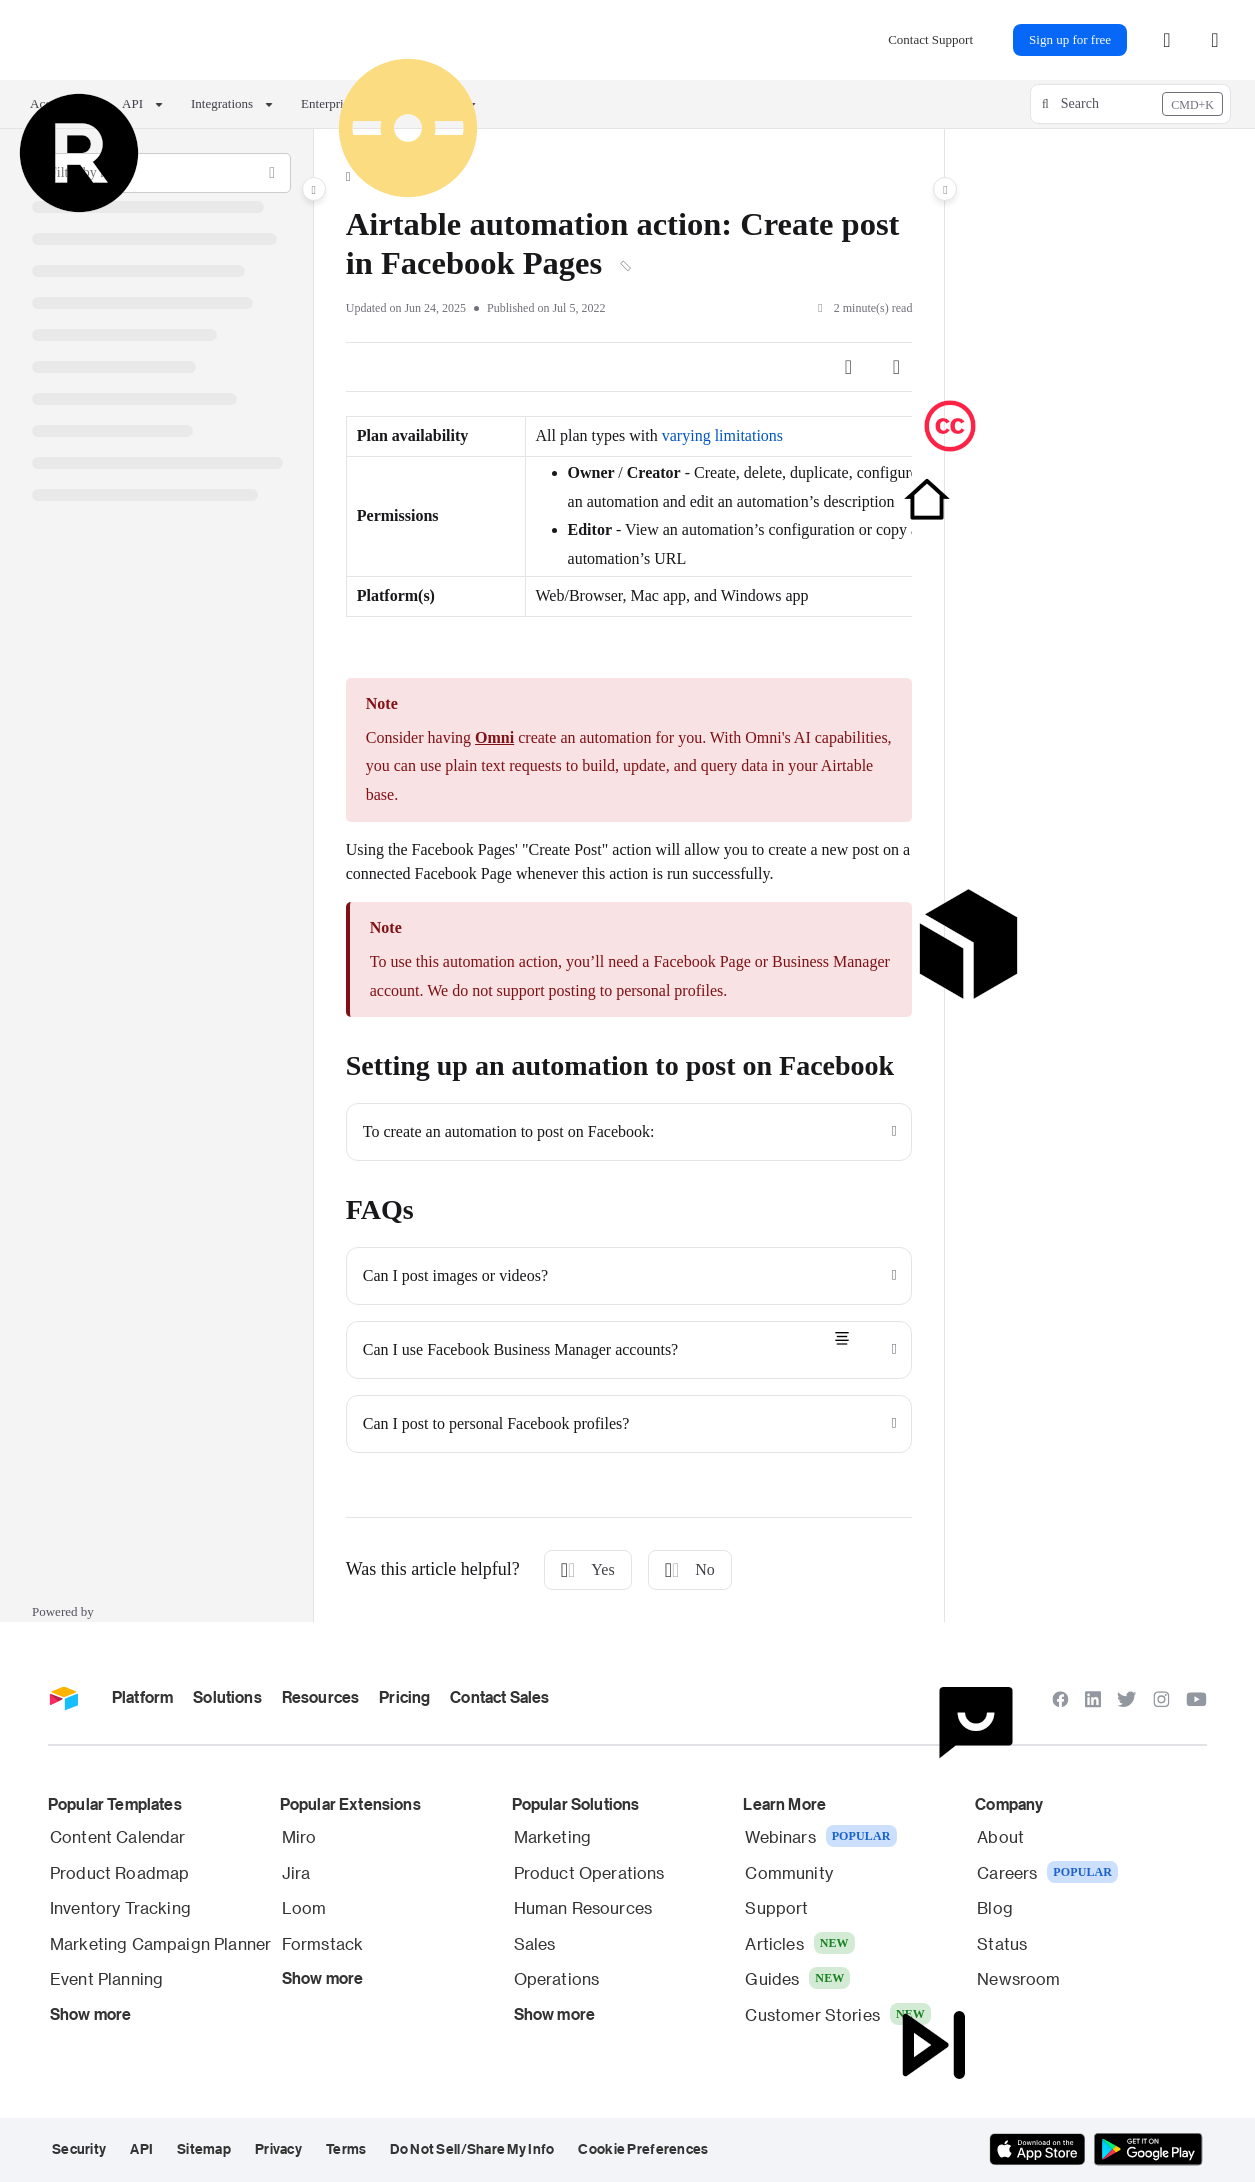  I want to click on creative commons license indicator, so click(950, 426).